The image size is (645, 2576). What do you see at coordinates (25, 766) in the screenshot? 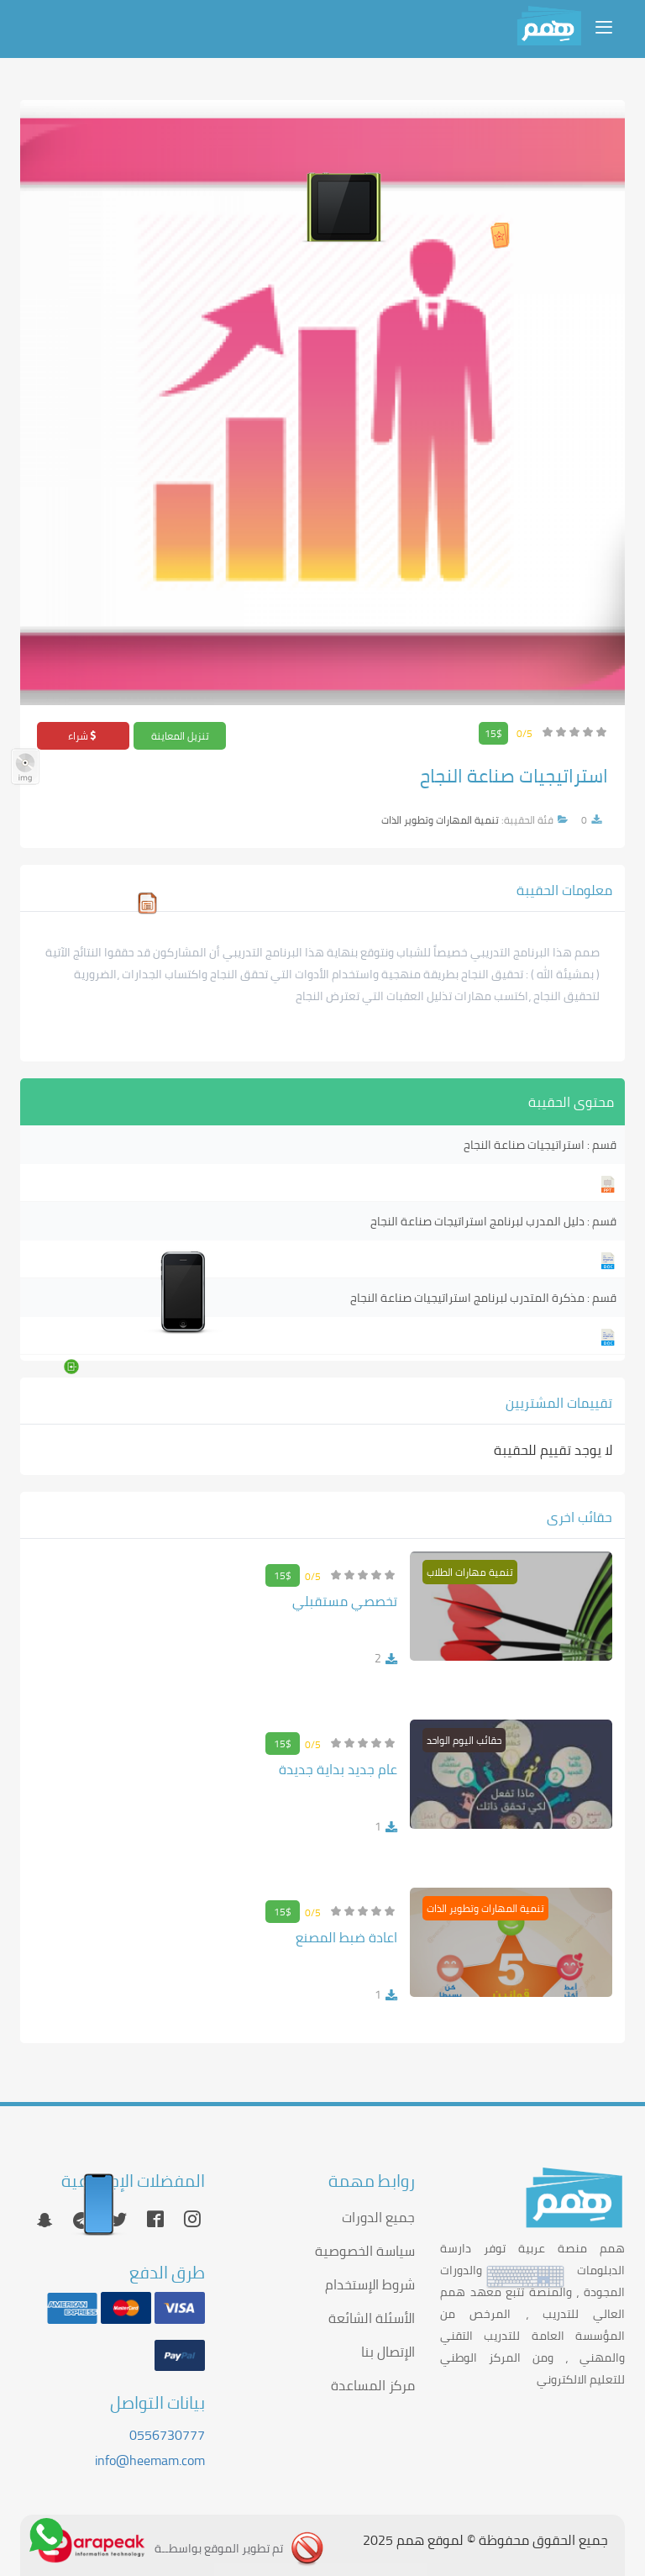
I see `raw disk image file type indicator` at bounding box center [25, 766].